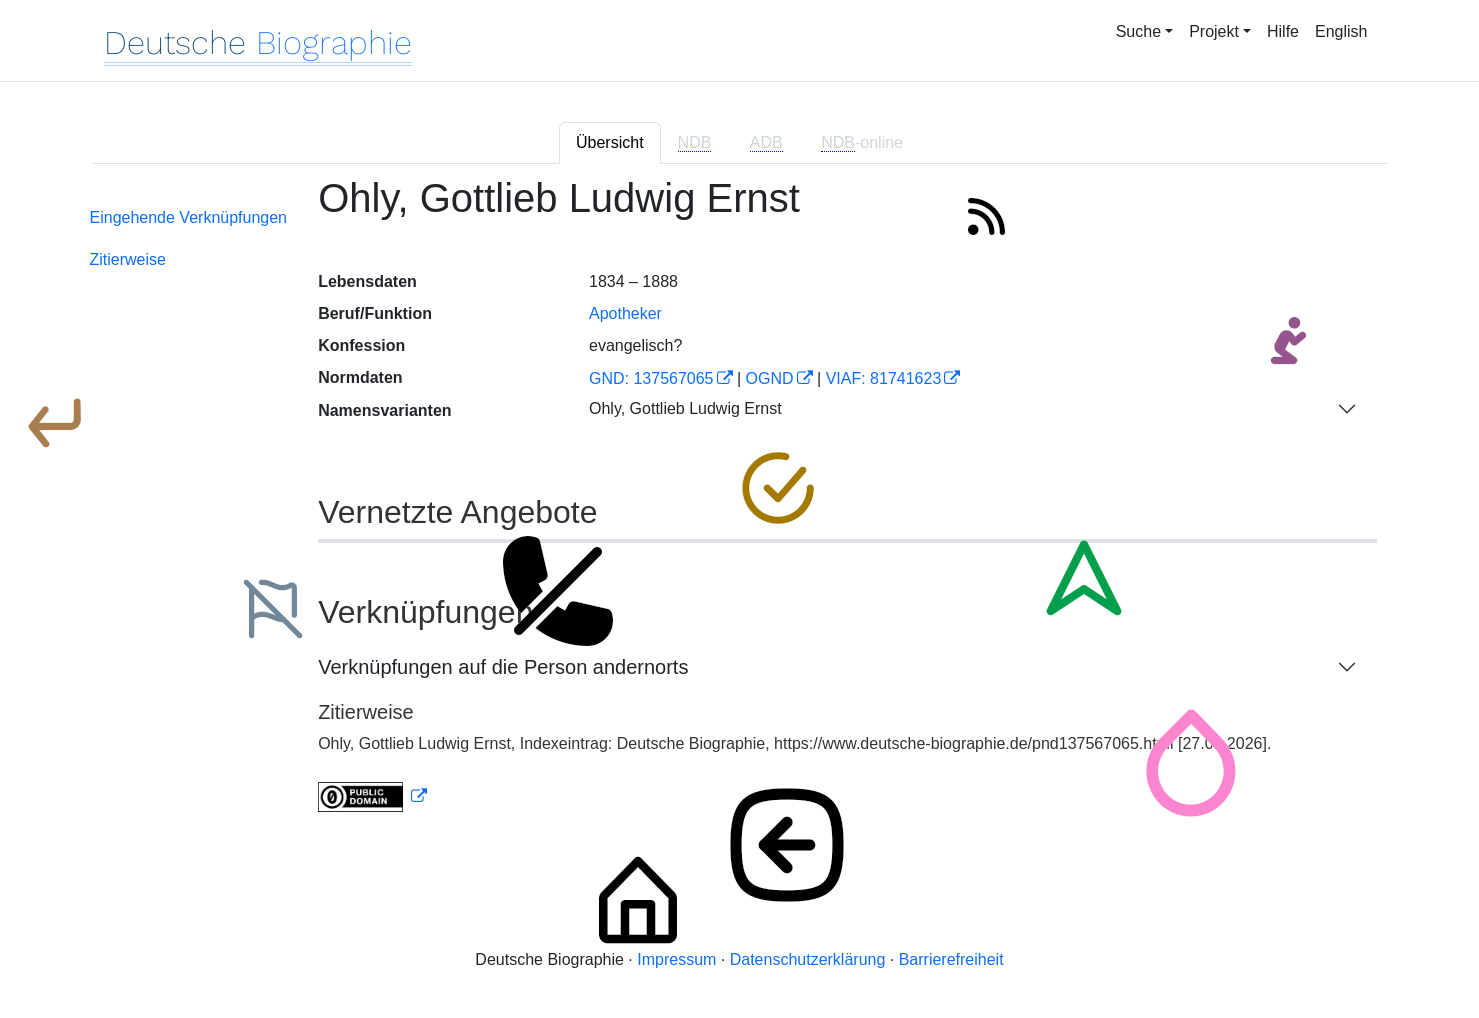 The height and width of the screenshot is (1018, 1479). I want to click on go back to the previous screen, so click(787, 845).